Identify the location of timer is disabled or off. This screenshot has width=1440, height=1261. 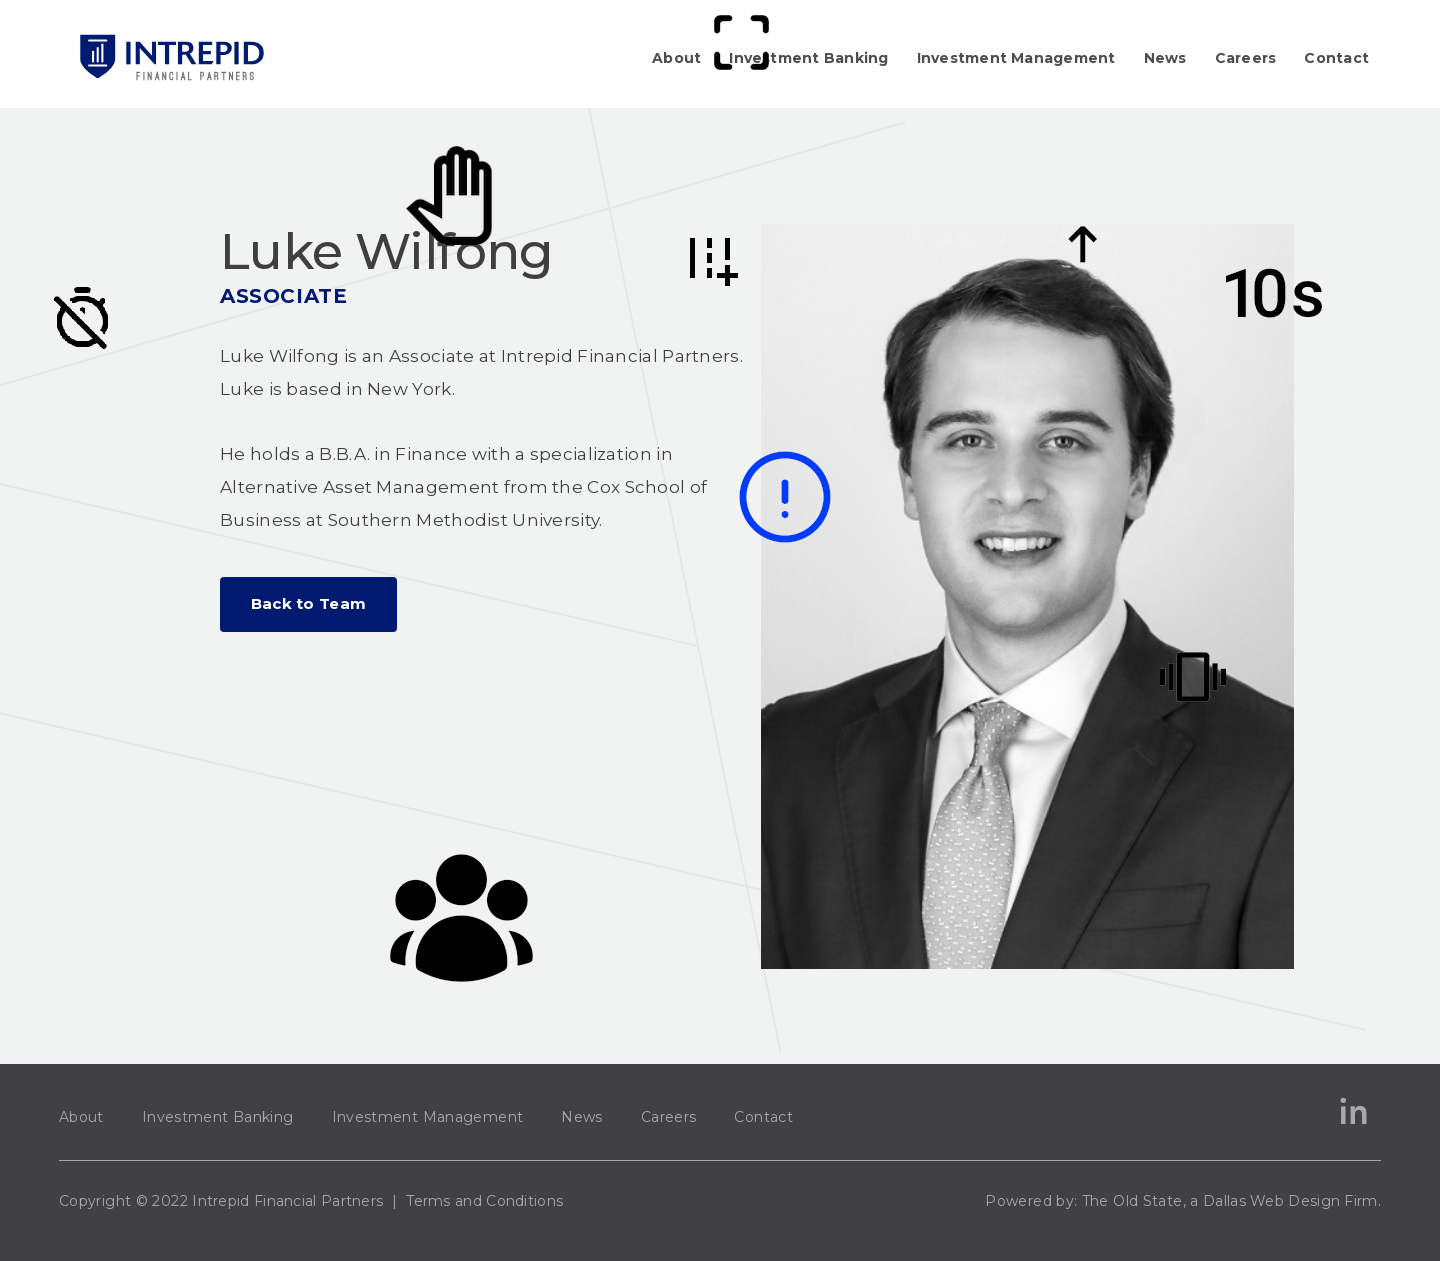
(82, 318).